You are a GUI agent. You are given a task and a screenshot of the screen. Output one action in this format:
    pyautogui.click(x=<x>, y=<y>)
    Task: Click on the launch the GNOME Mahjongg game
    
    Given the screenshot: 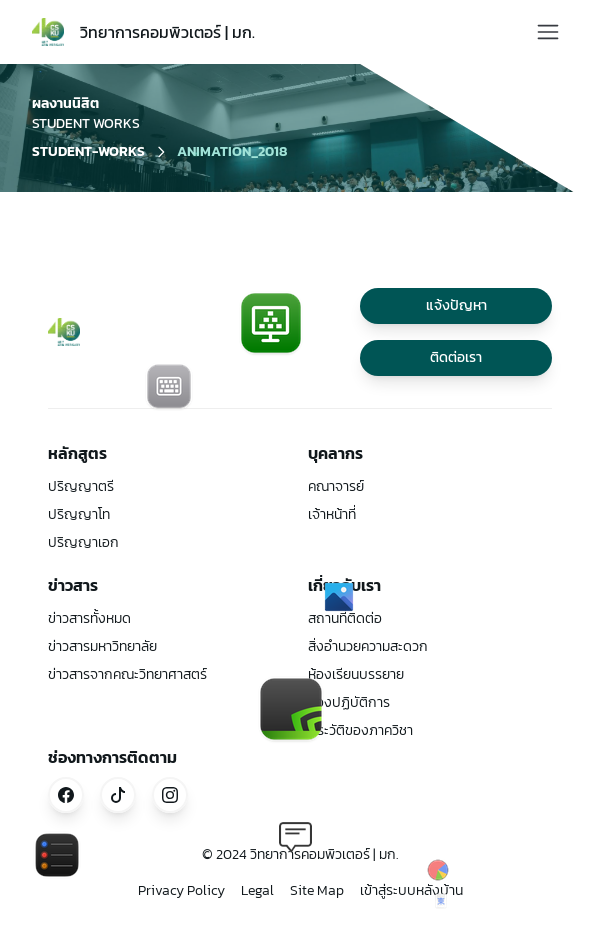 What is the action you would take?
    pyautogui.click(x=441, y=901)
    